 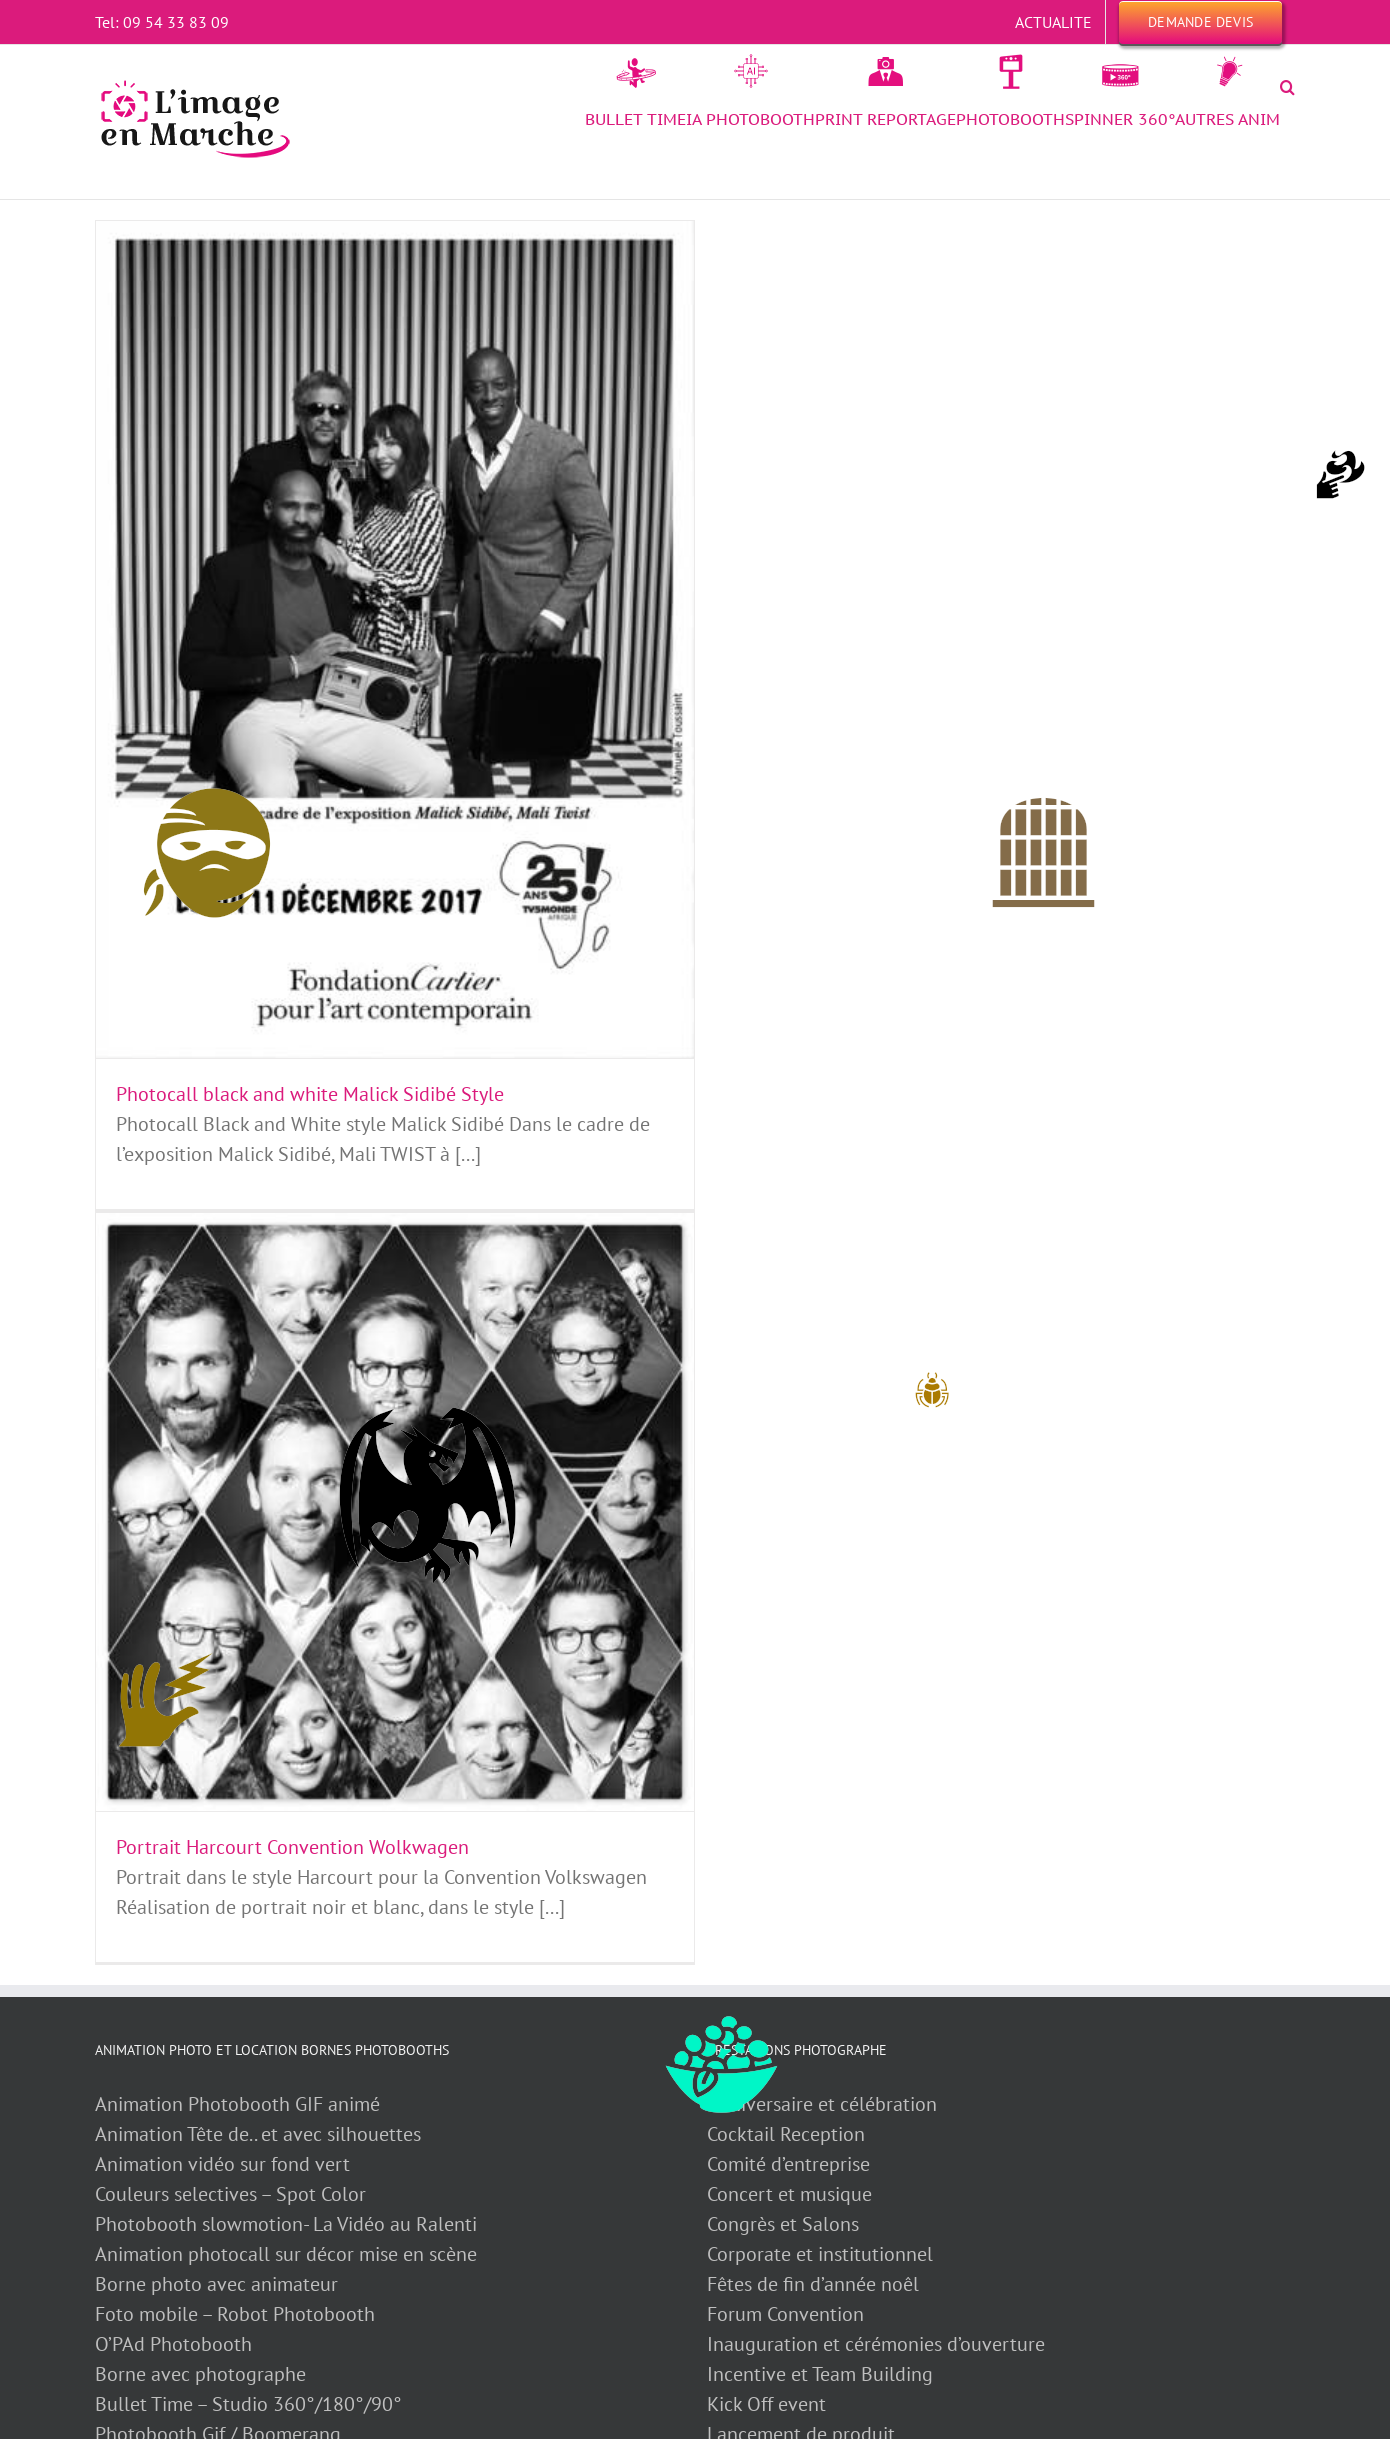 What do you see at coordinates (721, 2064) in the screenshot?
I see `view fruit or berry recipes` at bounding box center [721, 2064].